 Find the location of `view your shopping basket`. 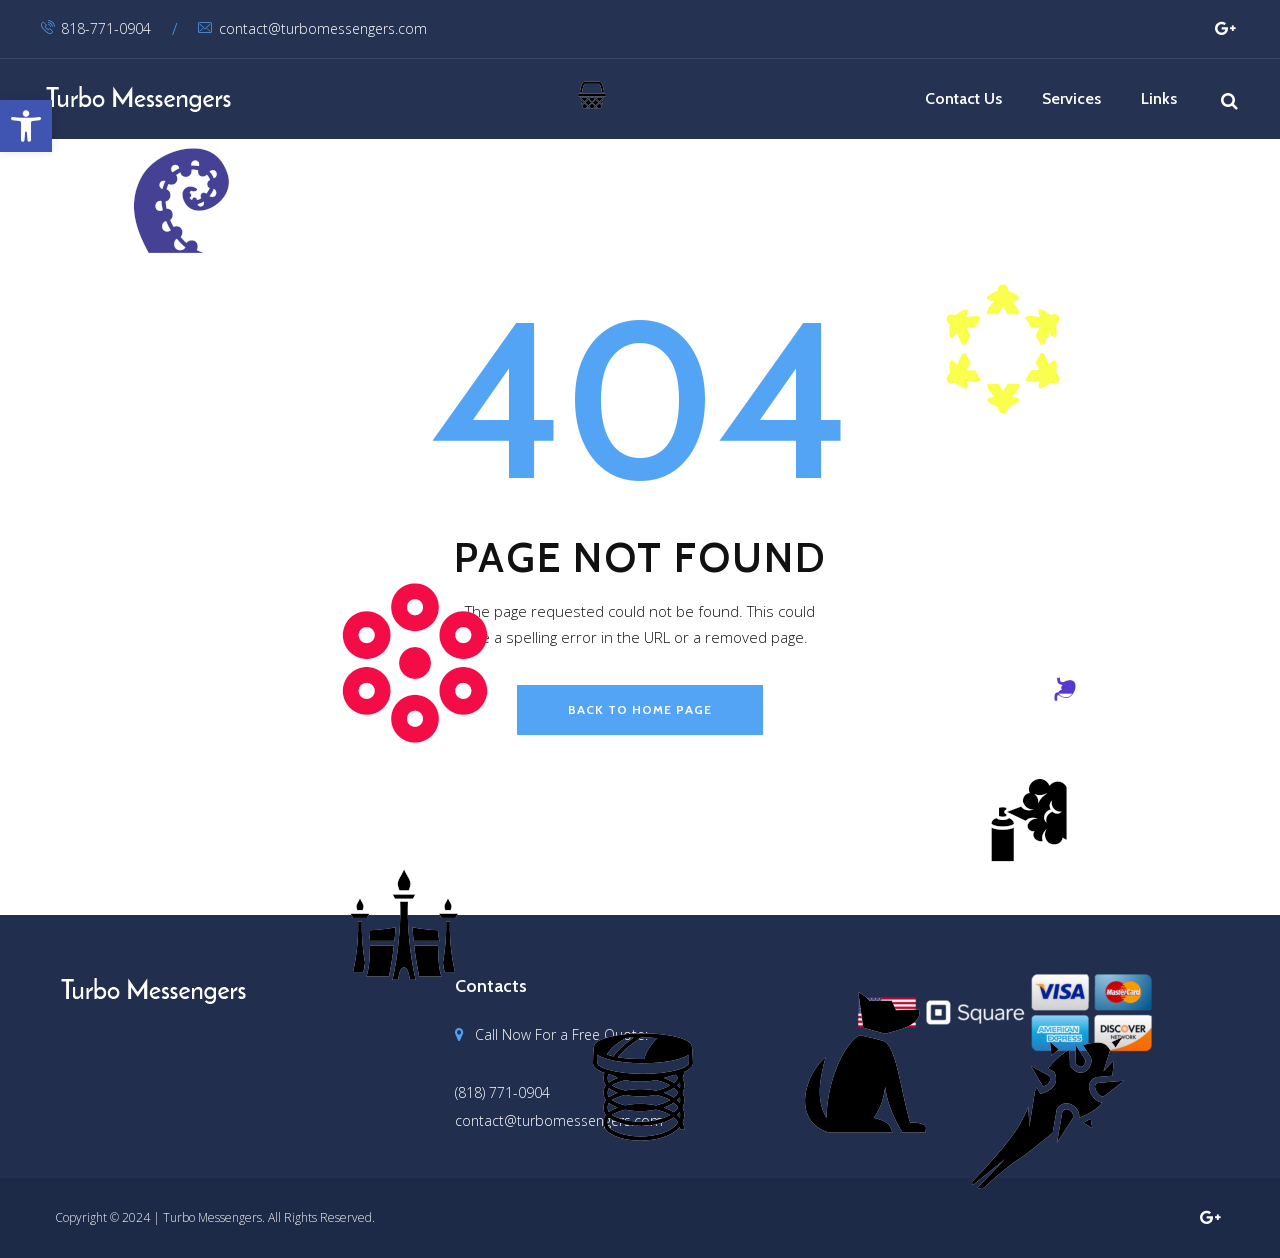

view your shopping basket is located at coordinates (592, 95).